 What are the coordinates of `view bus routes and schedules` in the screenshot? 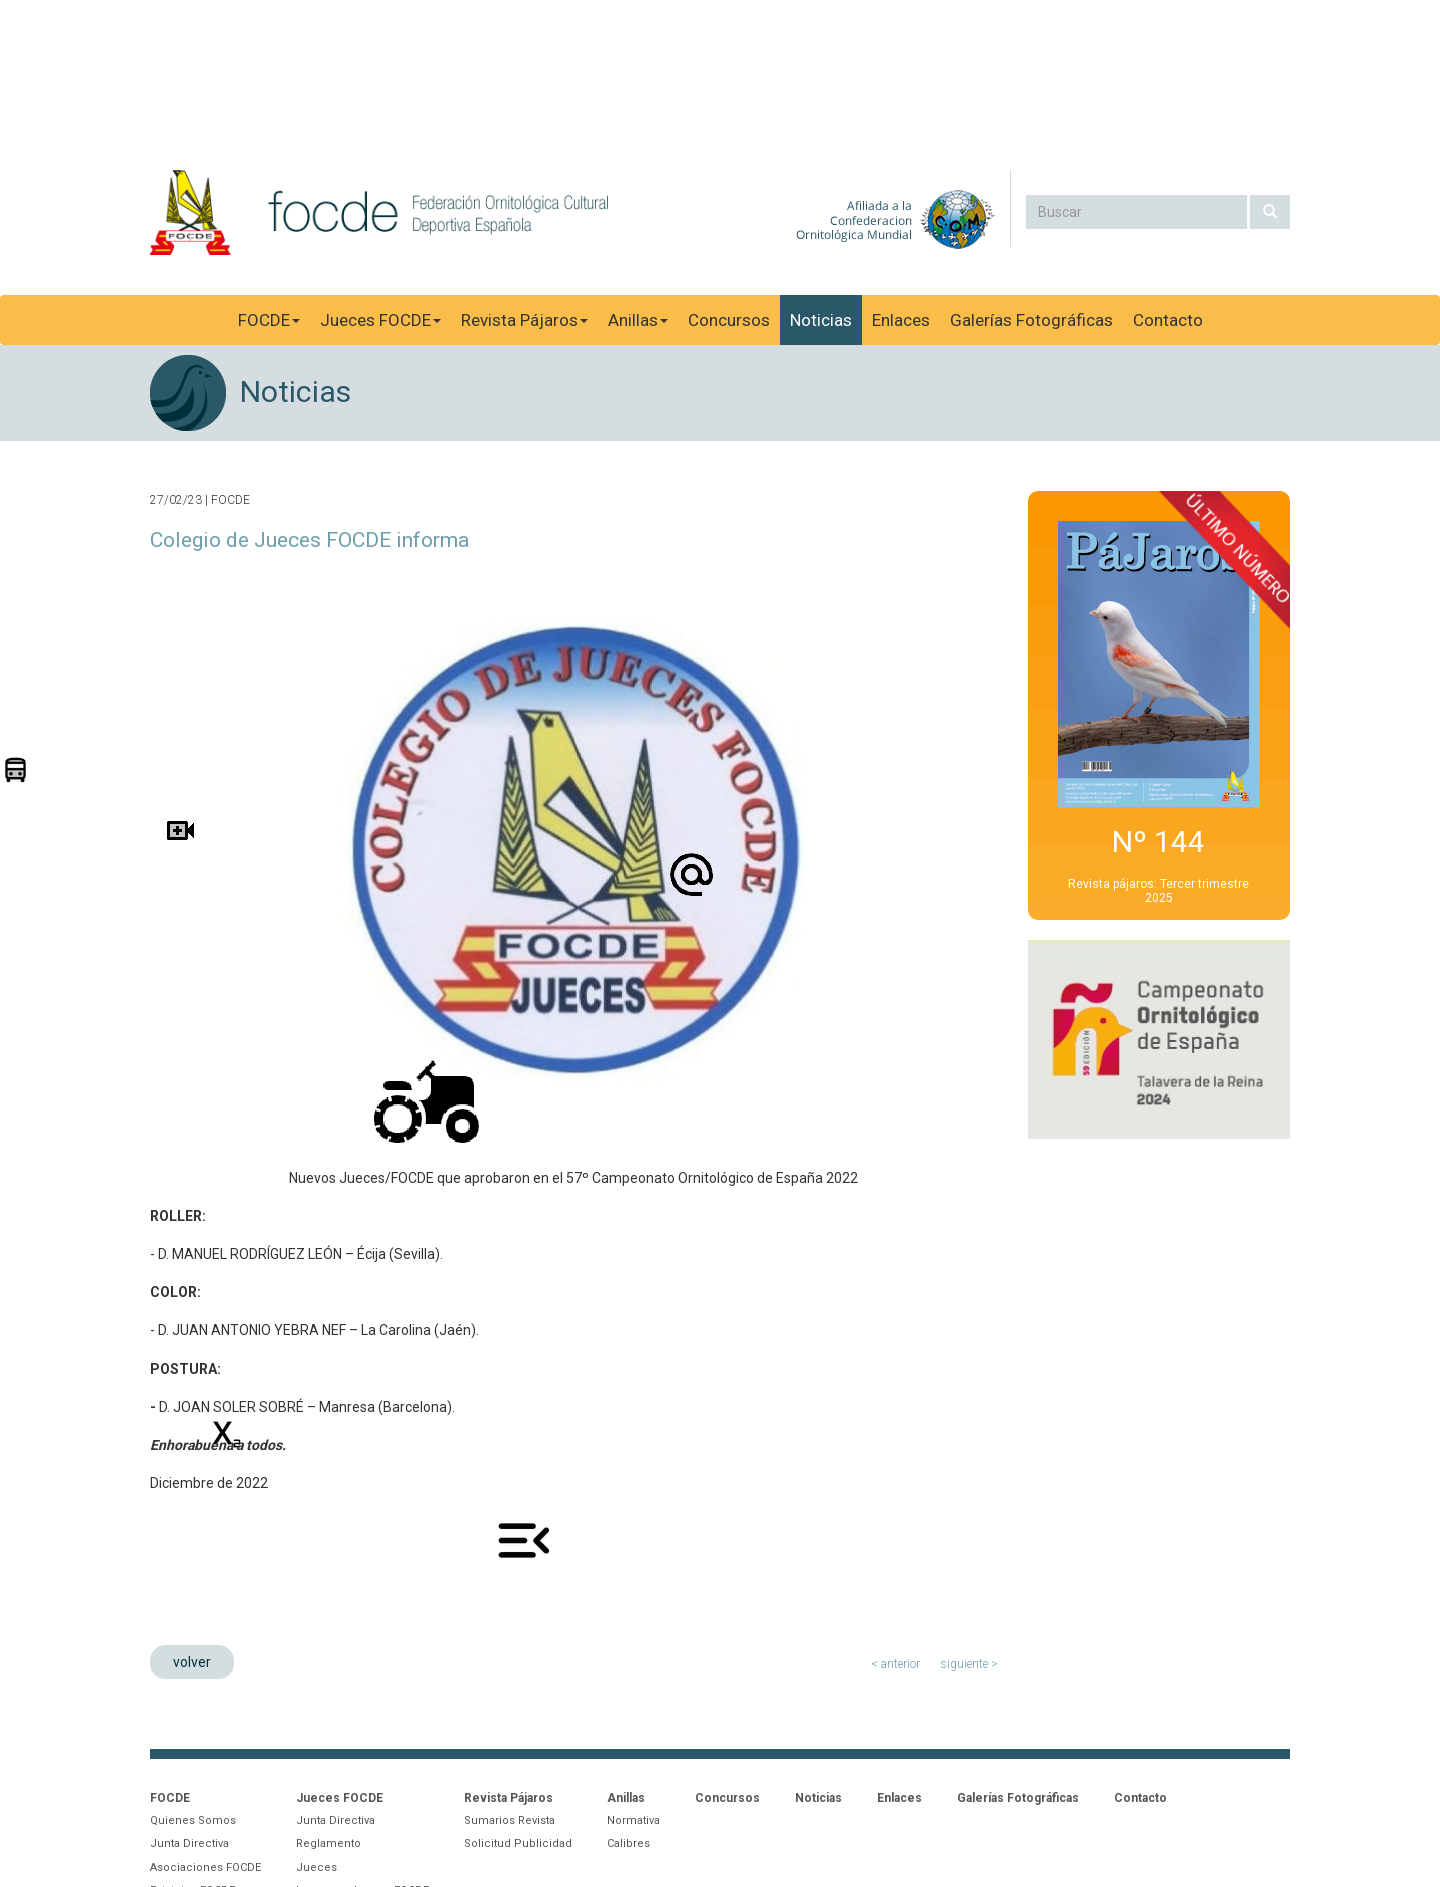 It's located at (15, 770).